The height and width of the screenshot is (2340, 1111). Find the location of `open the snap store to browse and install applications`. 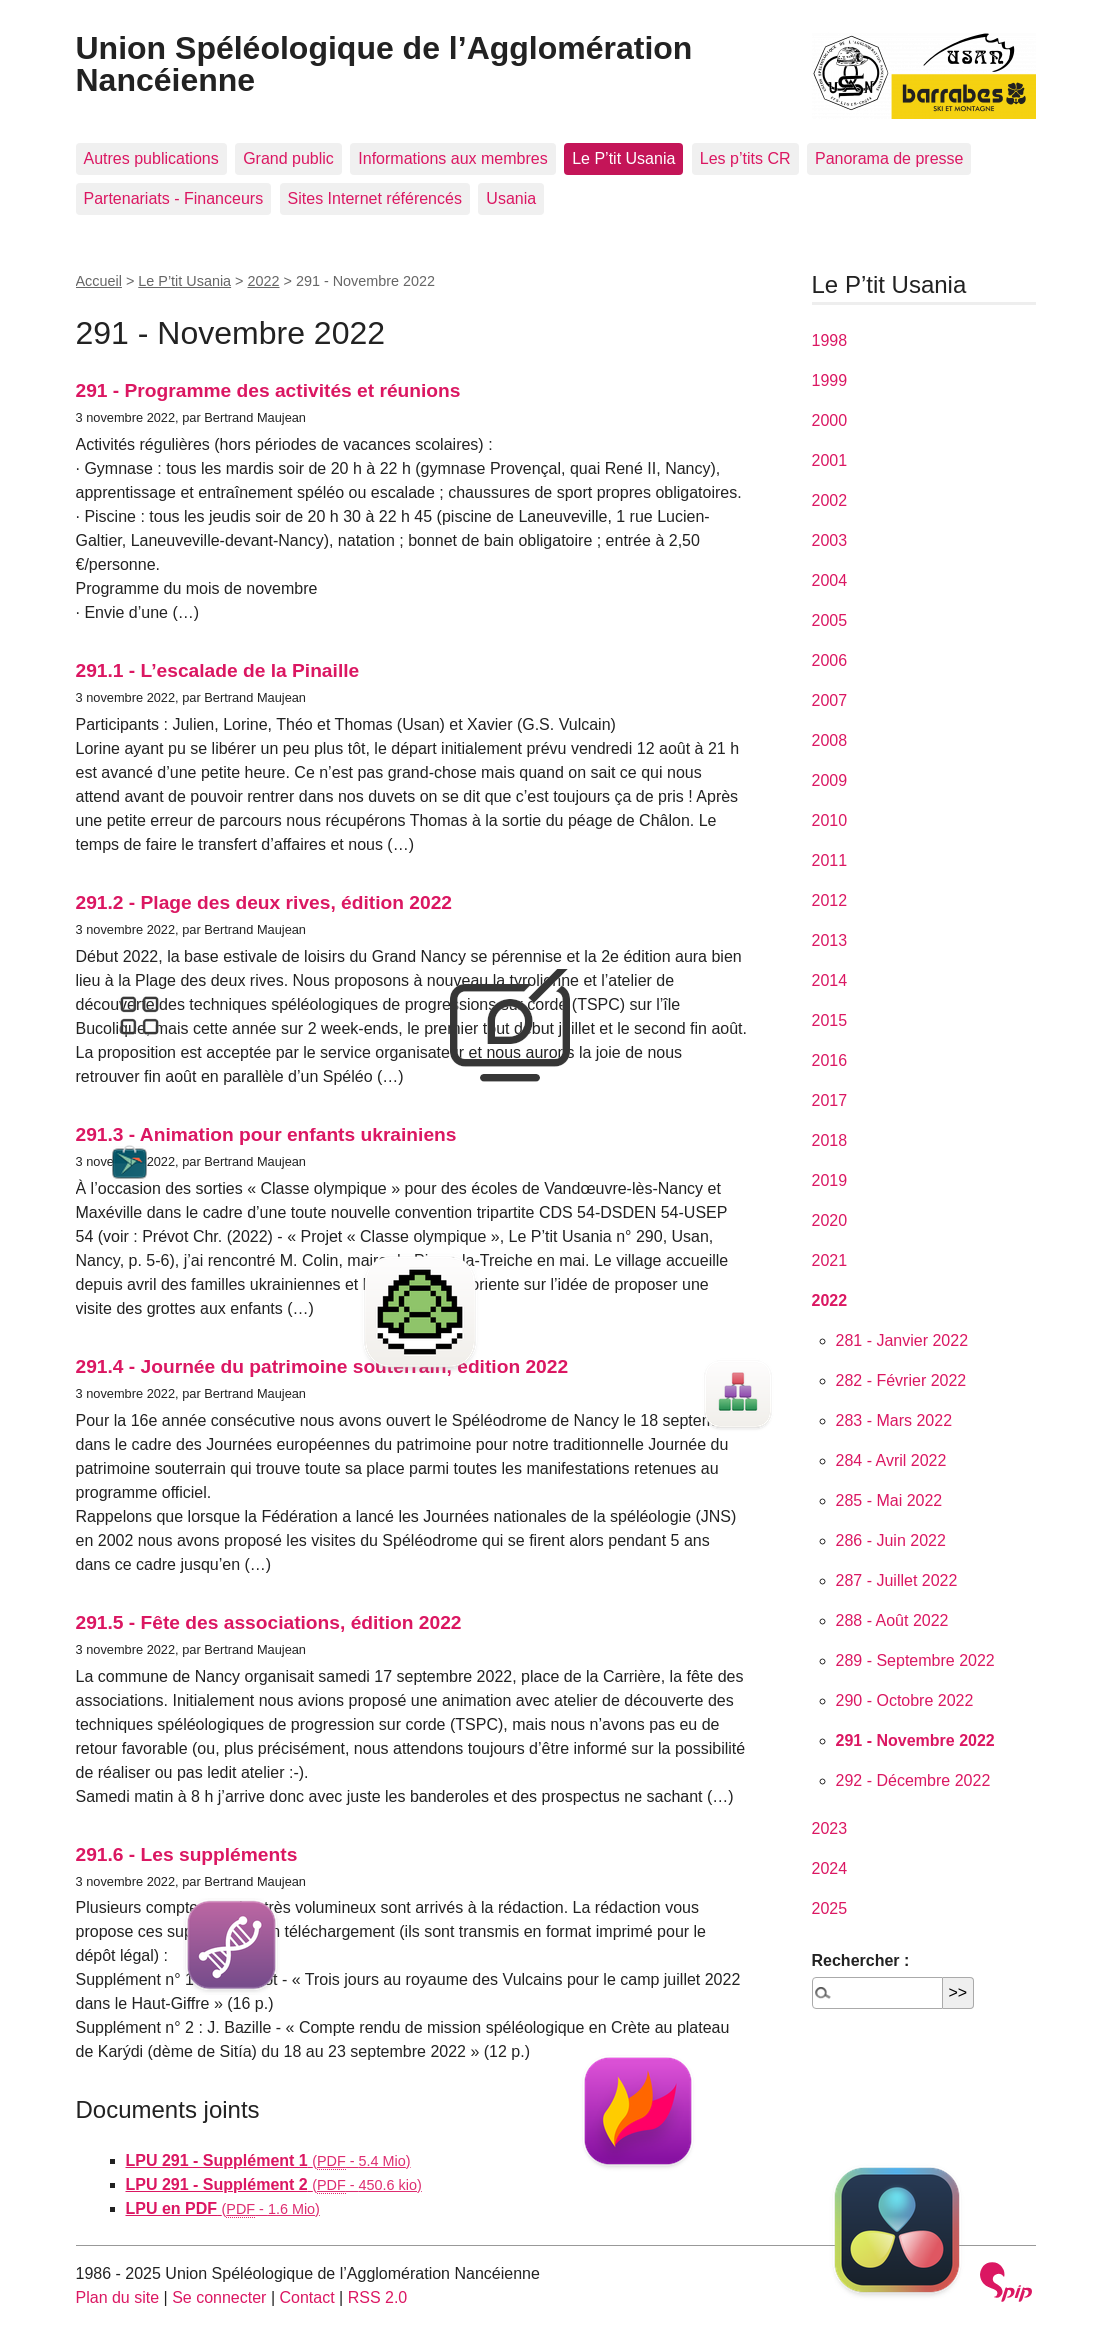

open the snap store to browse and install applications is located at coordinates (129, 1163).